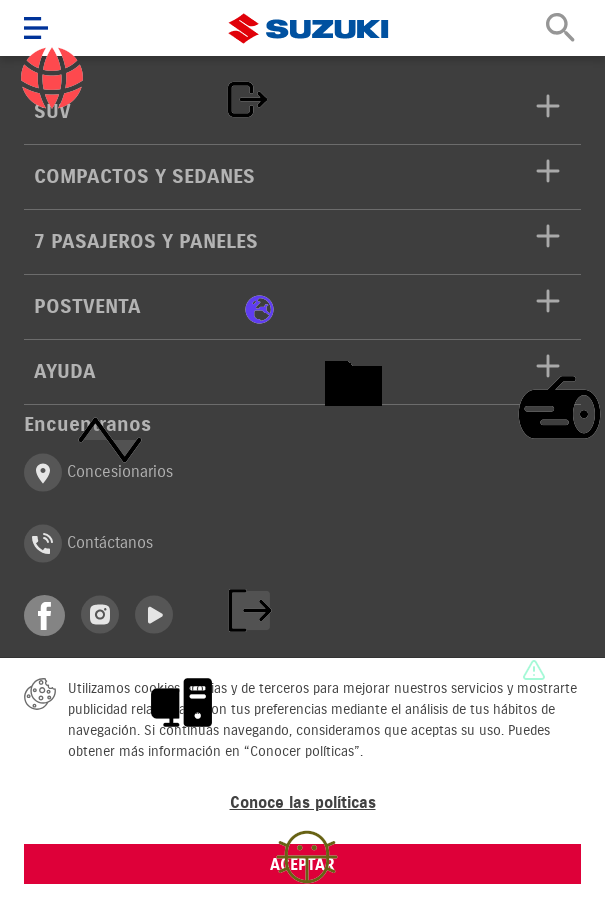 The image size is (605, 904). What do you see at coordinates (247, 99) in the screenshot?
I see `log out of your account` at bounding box center [247, 99].